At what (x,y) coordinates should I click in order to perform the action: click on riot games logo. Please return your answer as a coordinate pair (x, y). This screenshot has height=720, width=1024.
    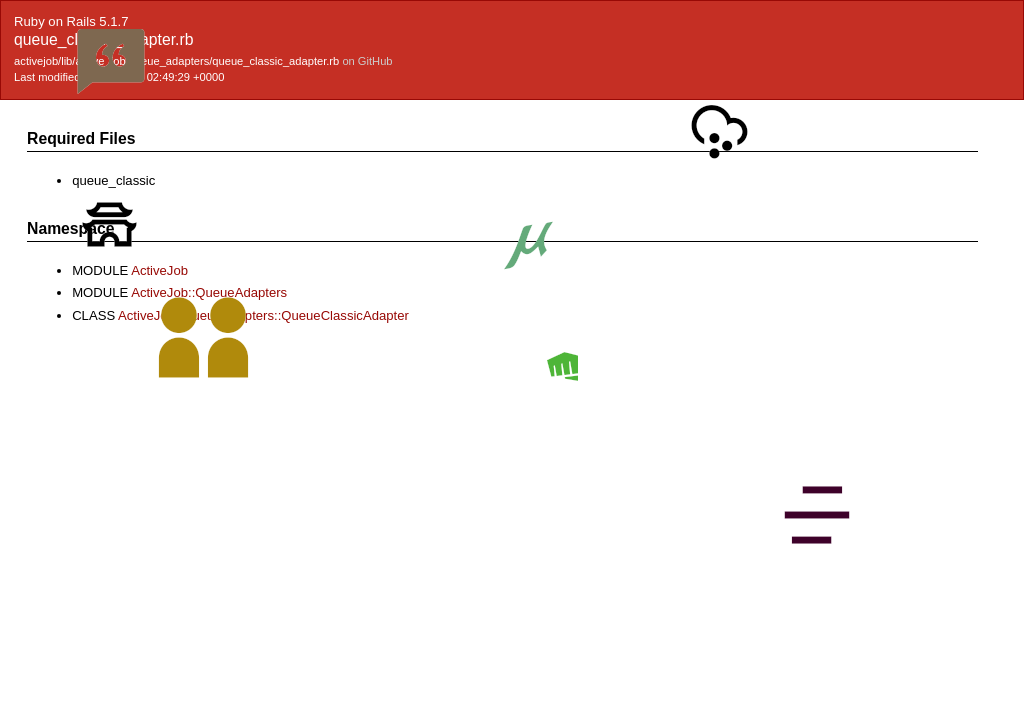
    Looking at the image, I should click on (562, 366).